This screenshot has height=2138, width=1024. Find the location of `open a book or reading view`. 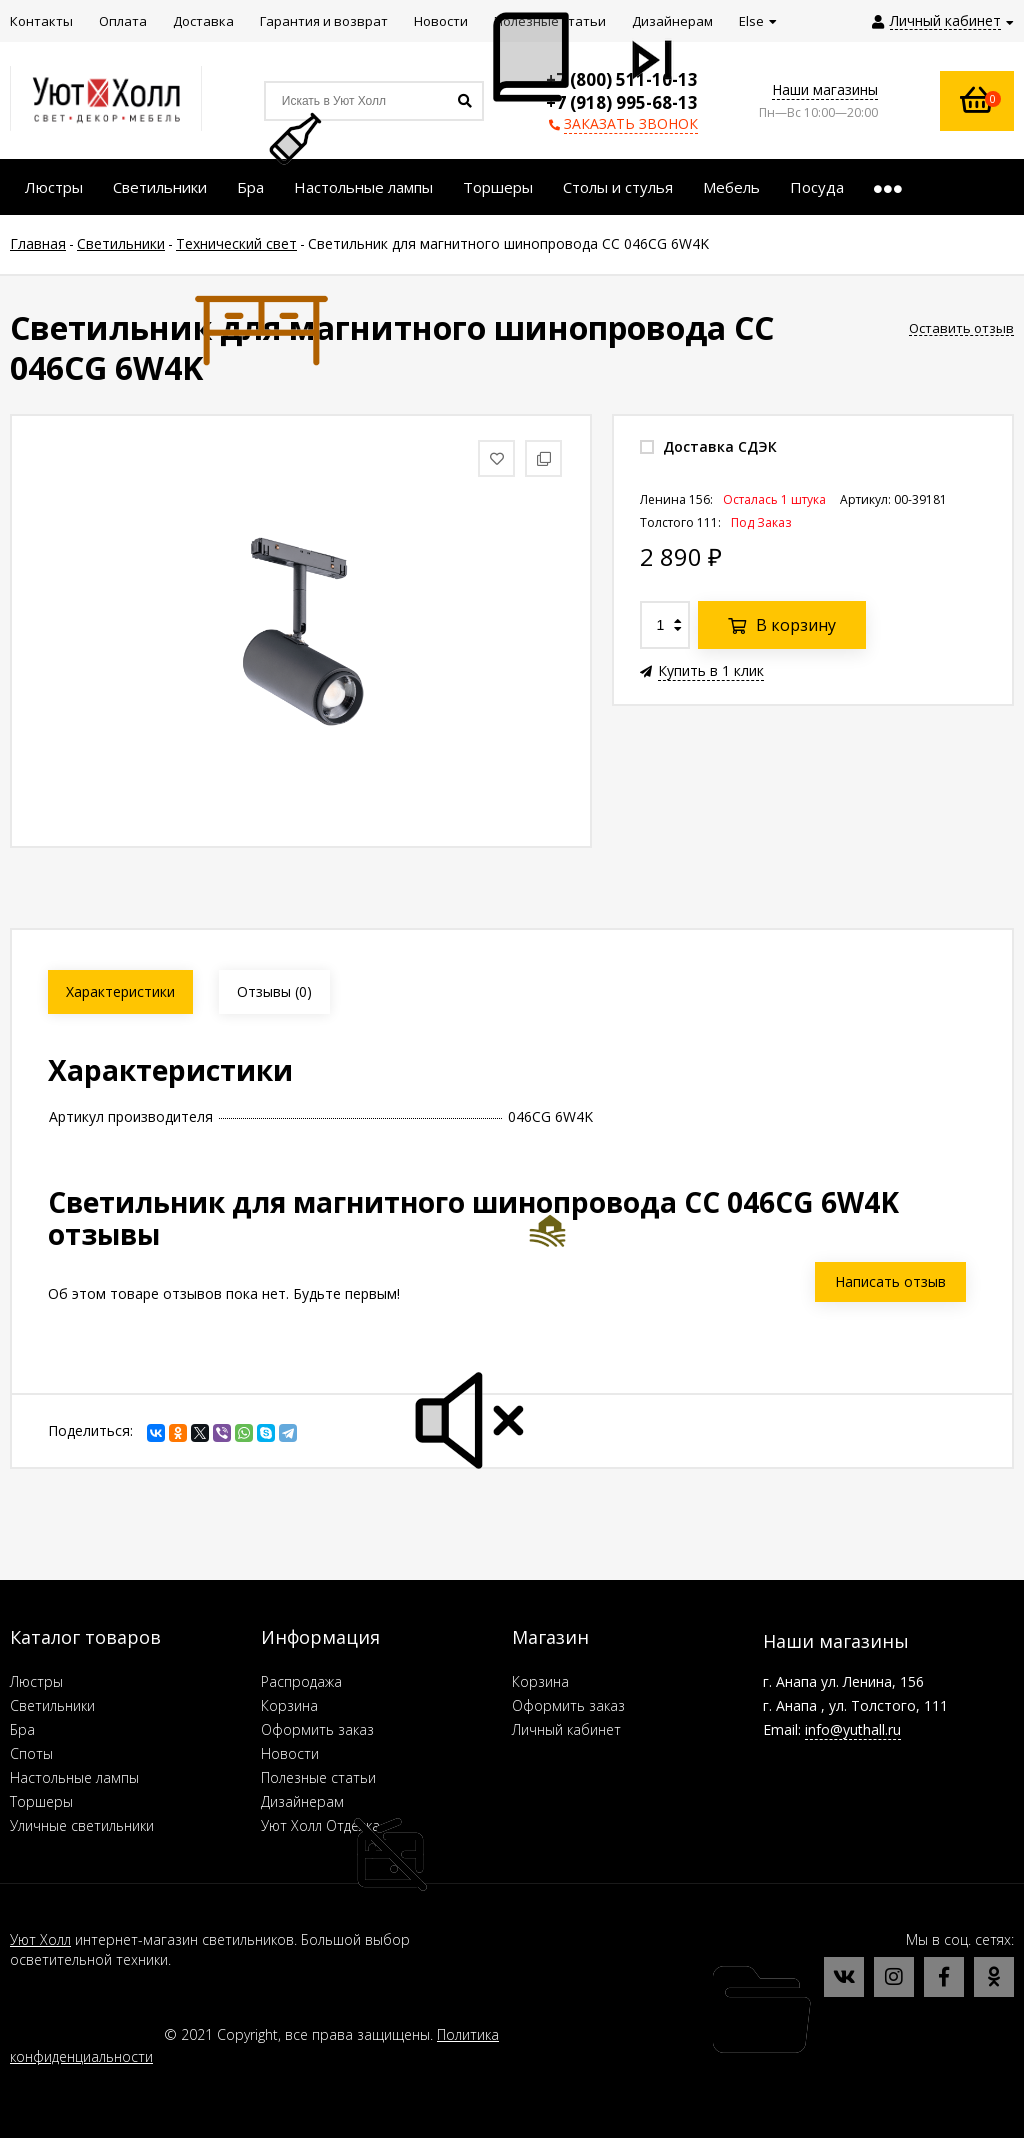

open a book or reading view is located at coordinates (531, 57).